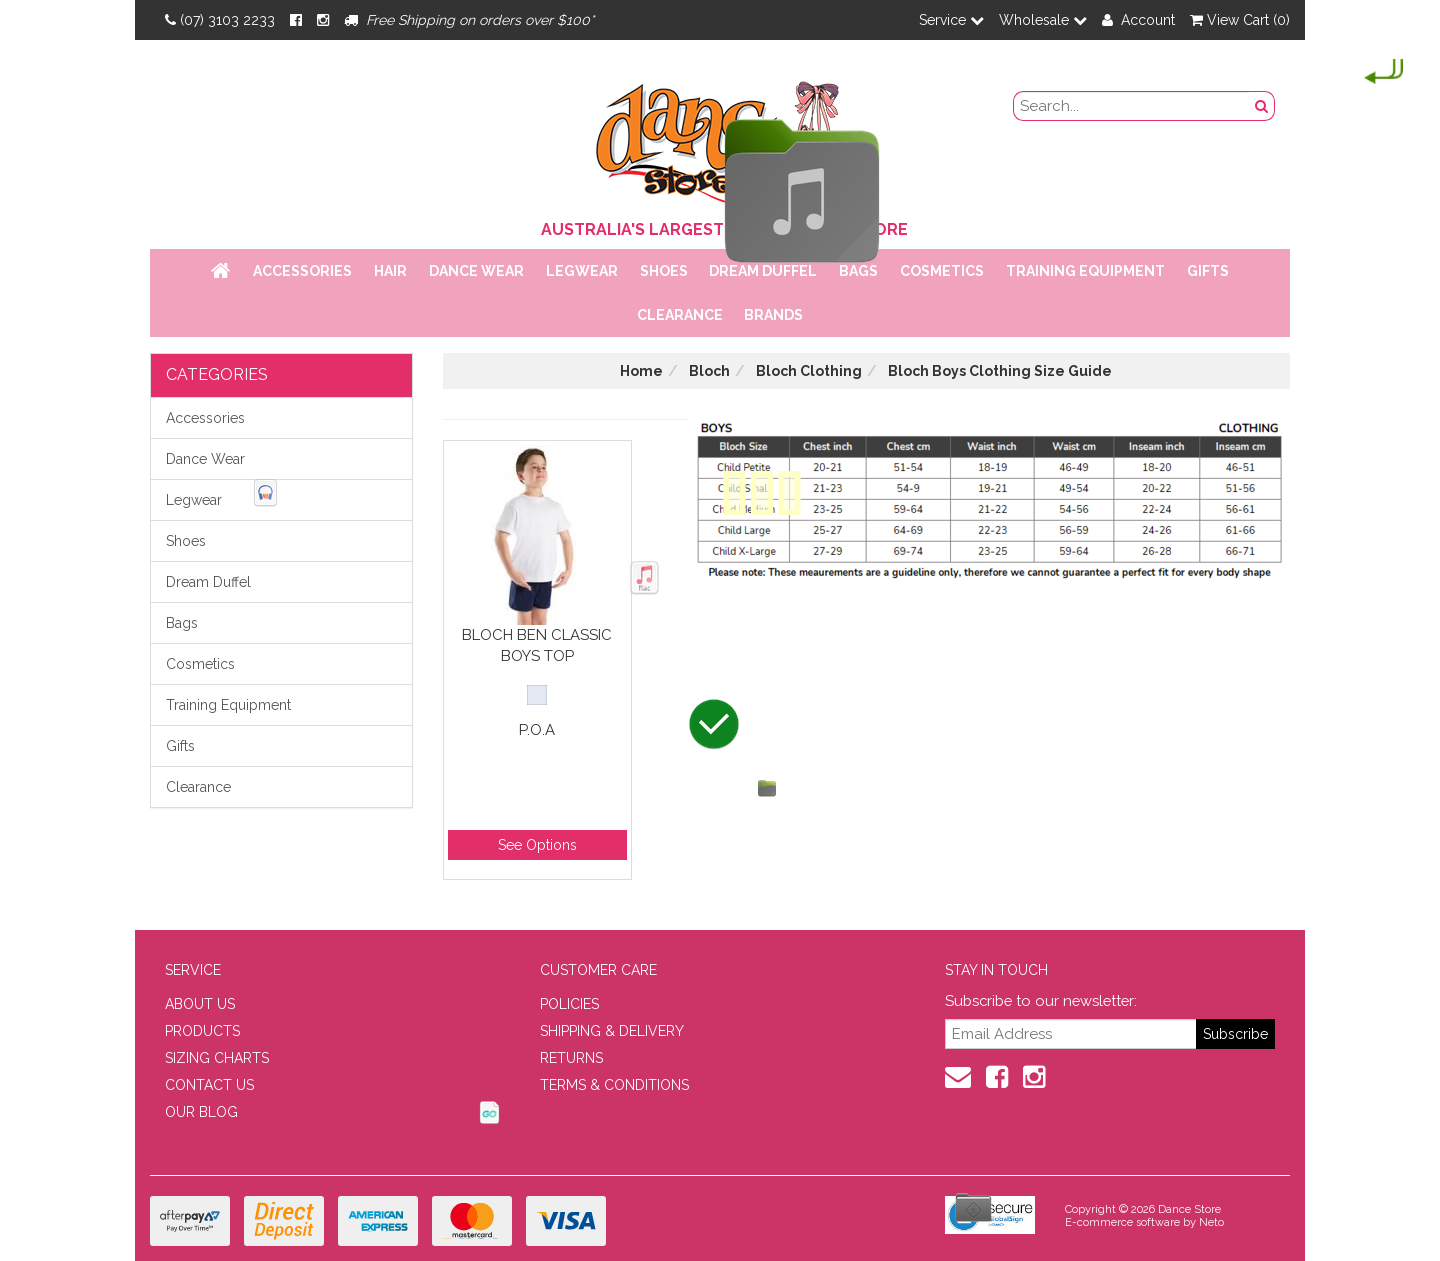 Image resolution: width=1440 pixels, height=1261 pixels. I want to click on indicates a valid drop target for dragging files, so click(767, 788).